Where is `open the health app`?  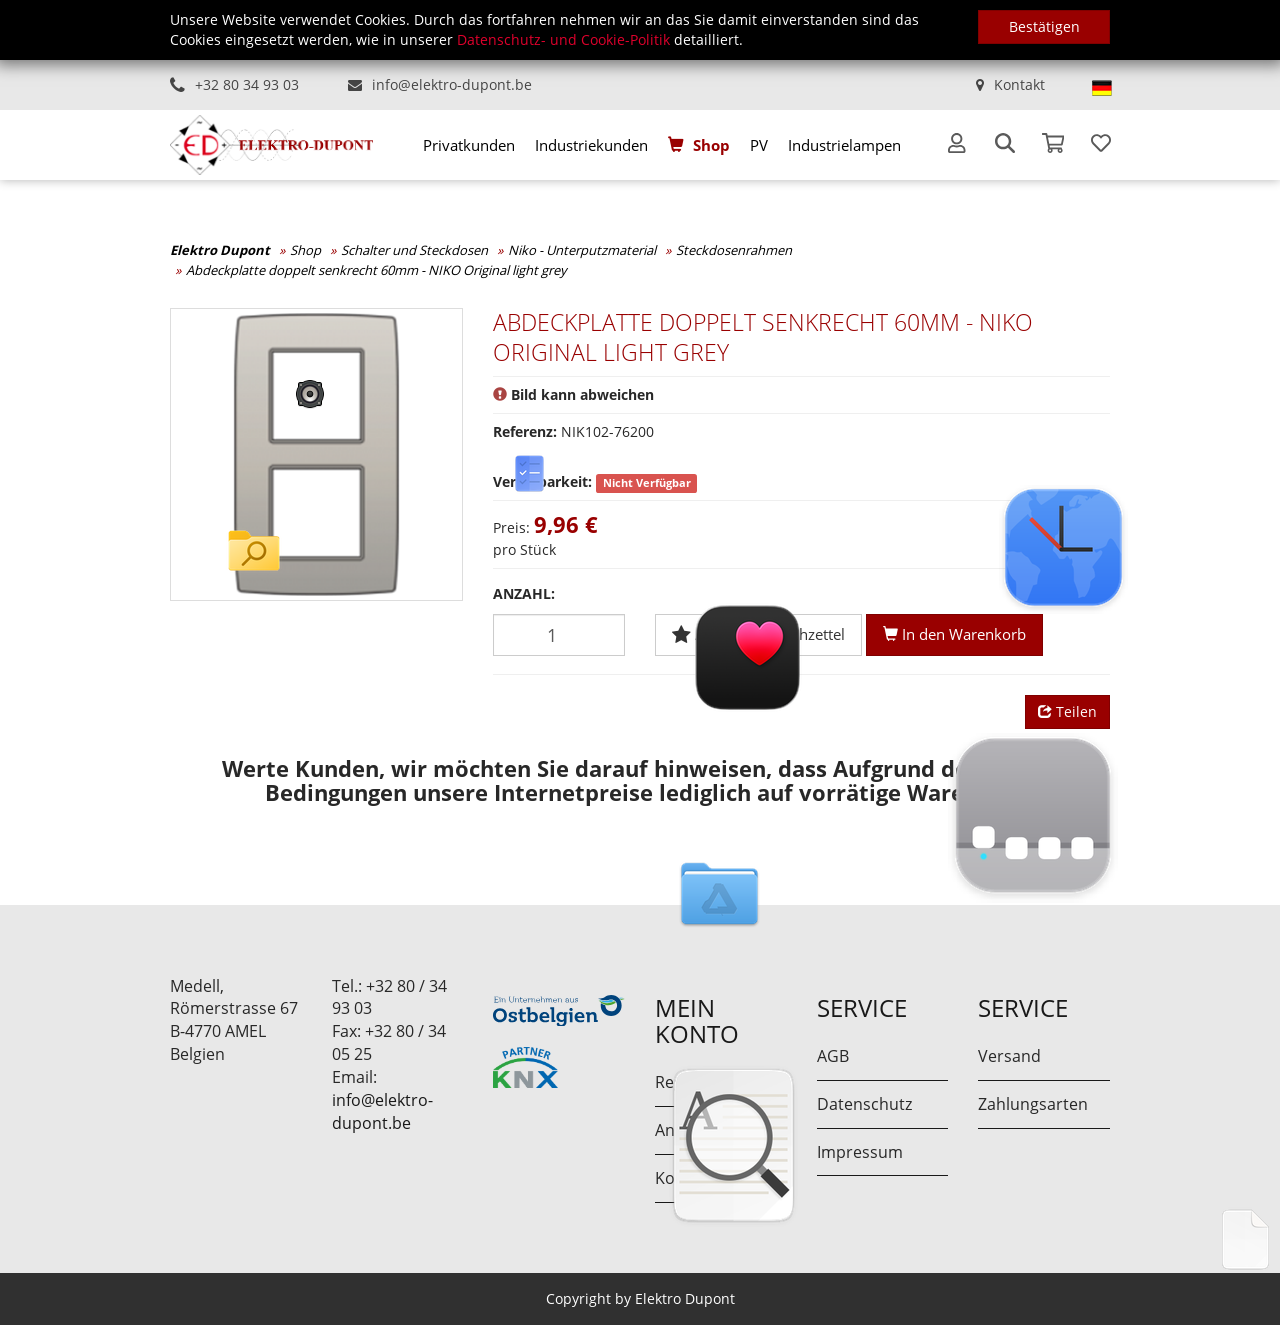 open the health app is located at coordinates (747, 657).